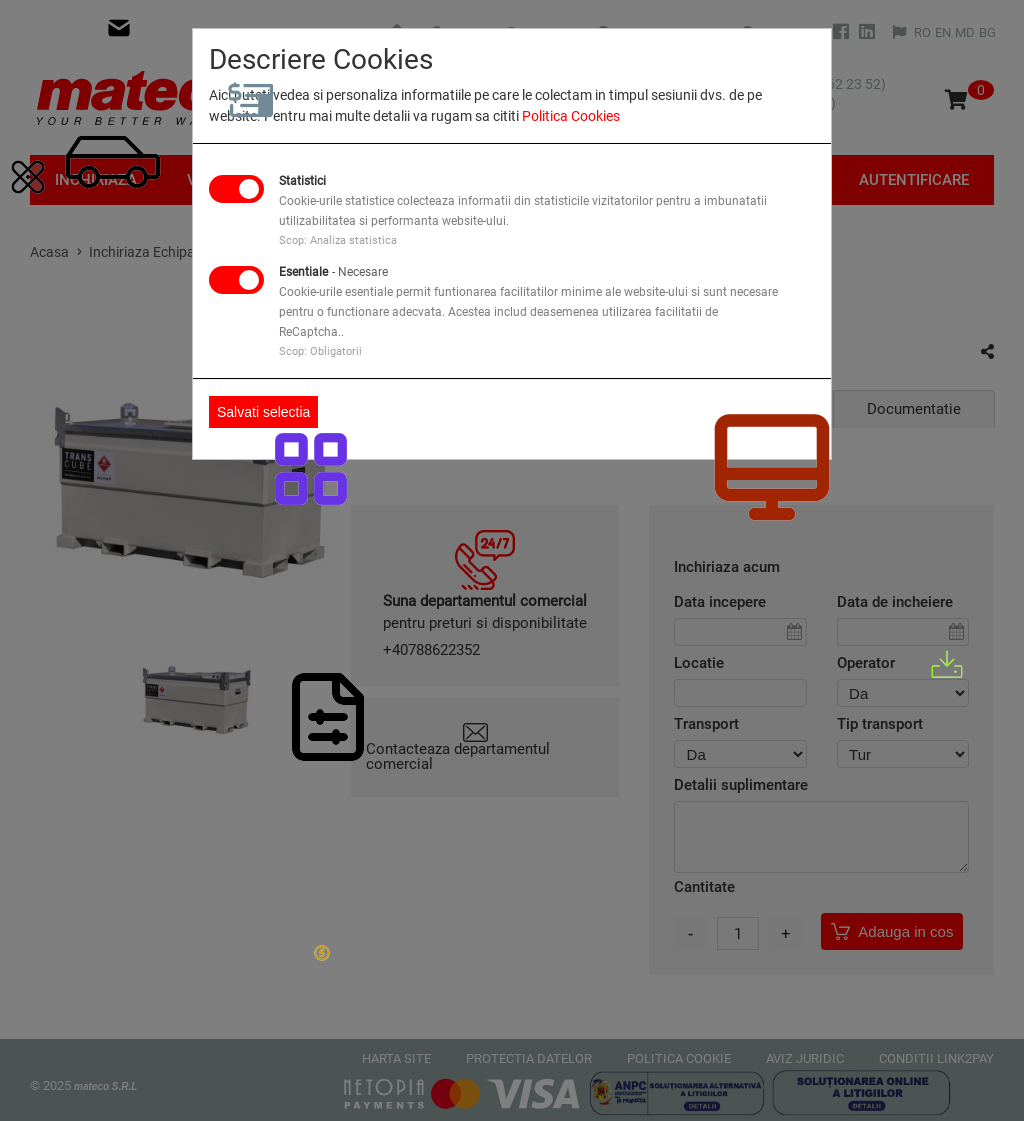 The height and width of the screenshot is (1121, 1024). What do you see at coordinates (28, 177) in the screenshot?
I see `access health or first aid resources` at bounding box center [28, 177].